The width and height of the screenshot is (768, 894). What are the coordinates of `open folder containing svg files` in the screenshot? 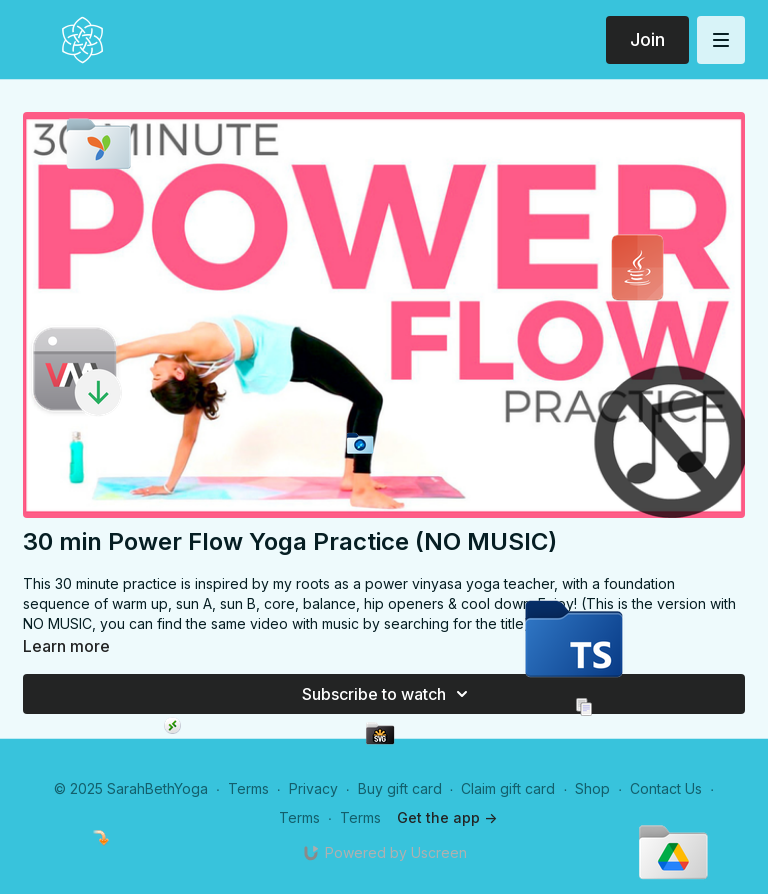 It's located at (380, 734).